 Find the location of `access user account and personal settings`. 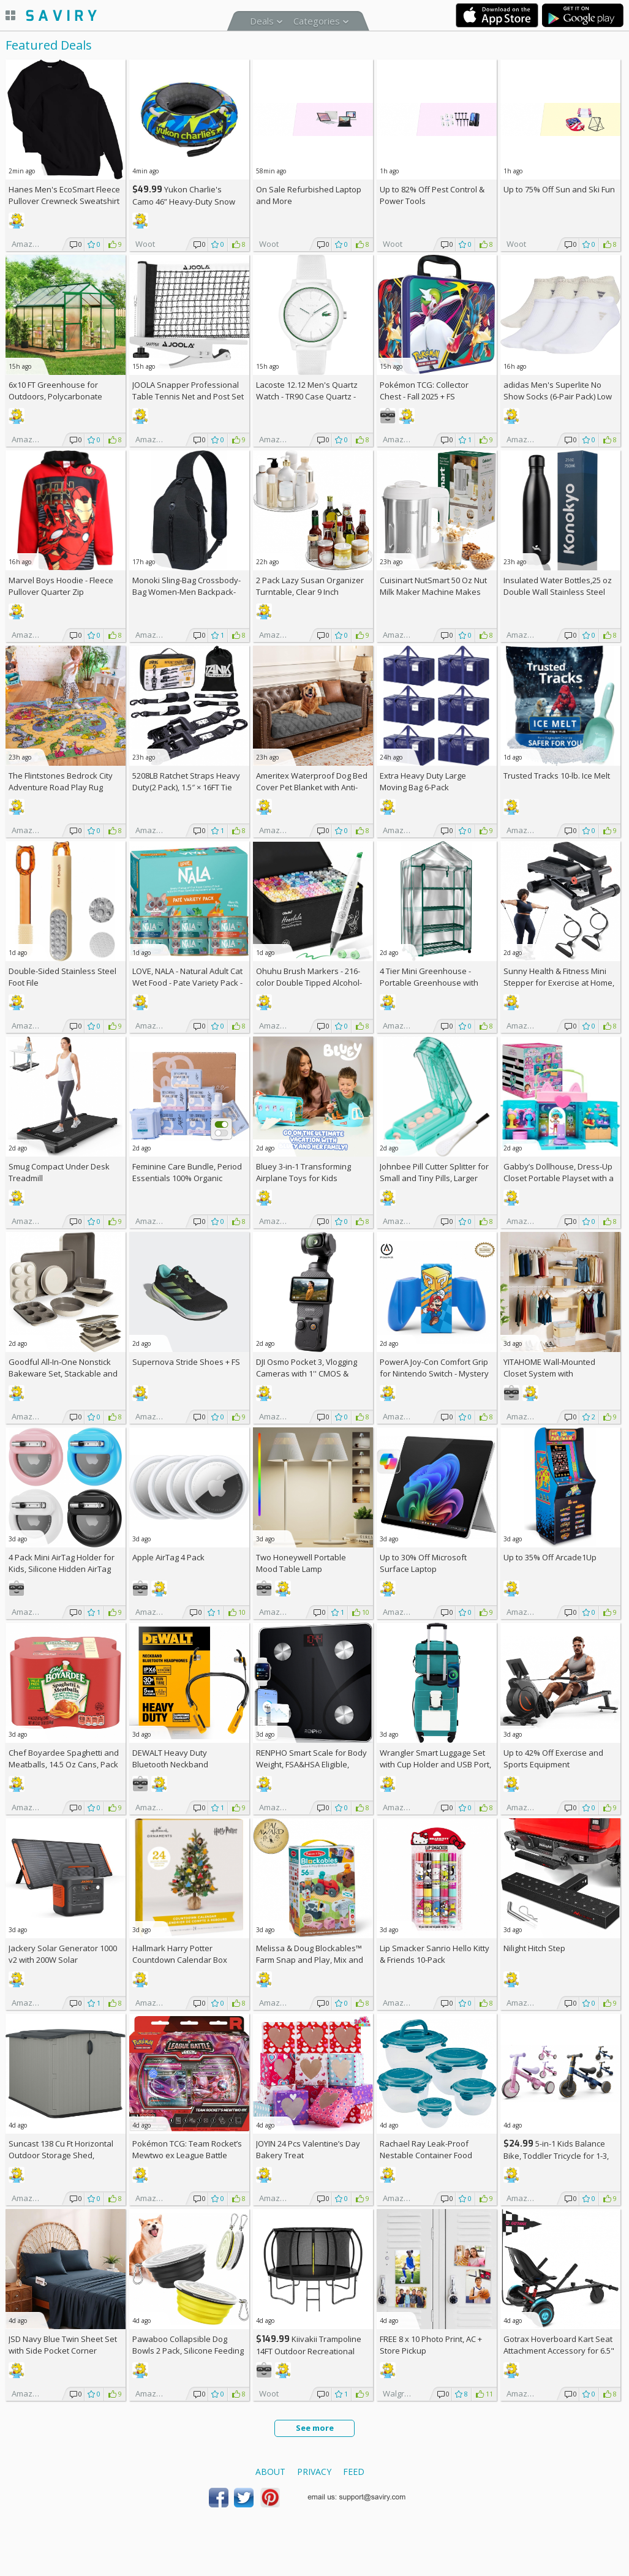

access user account and personal settings is located at coordinates (153, 2074).